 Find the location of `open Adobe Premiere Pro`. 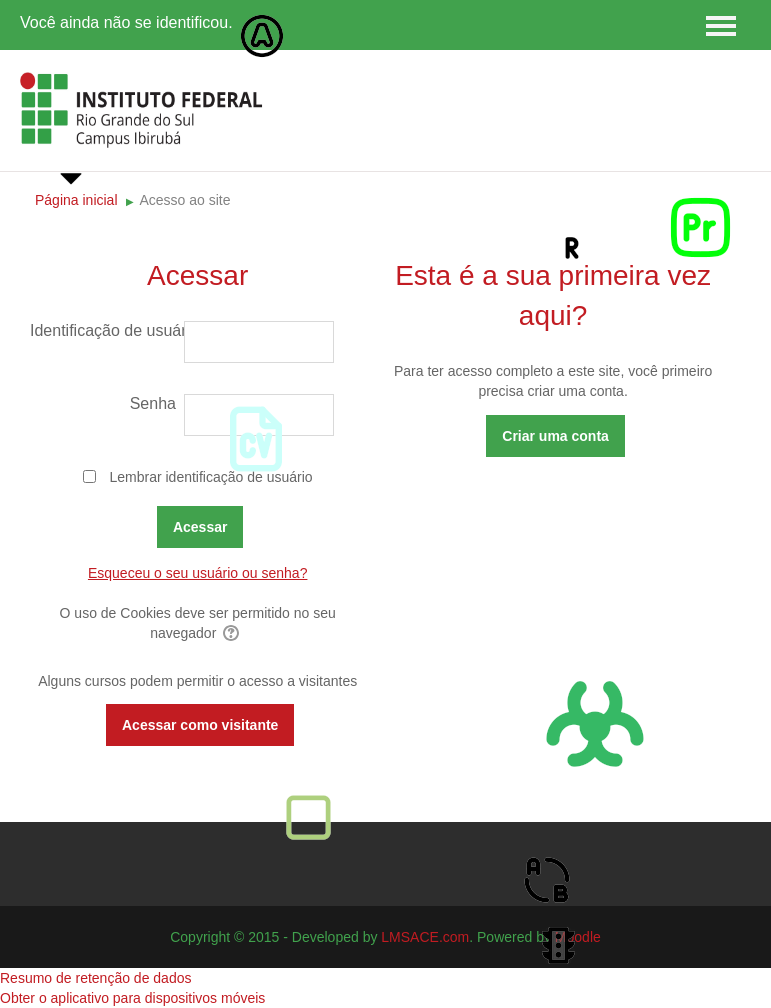

open Adobe Premiere Pro is located at coordinates (700, 227).